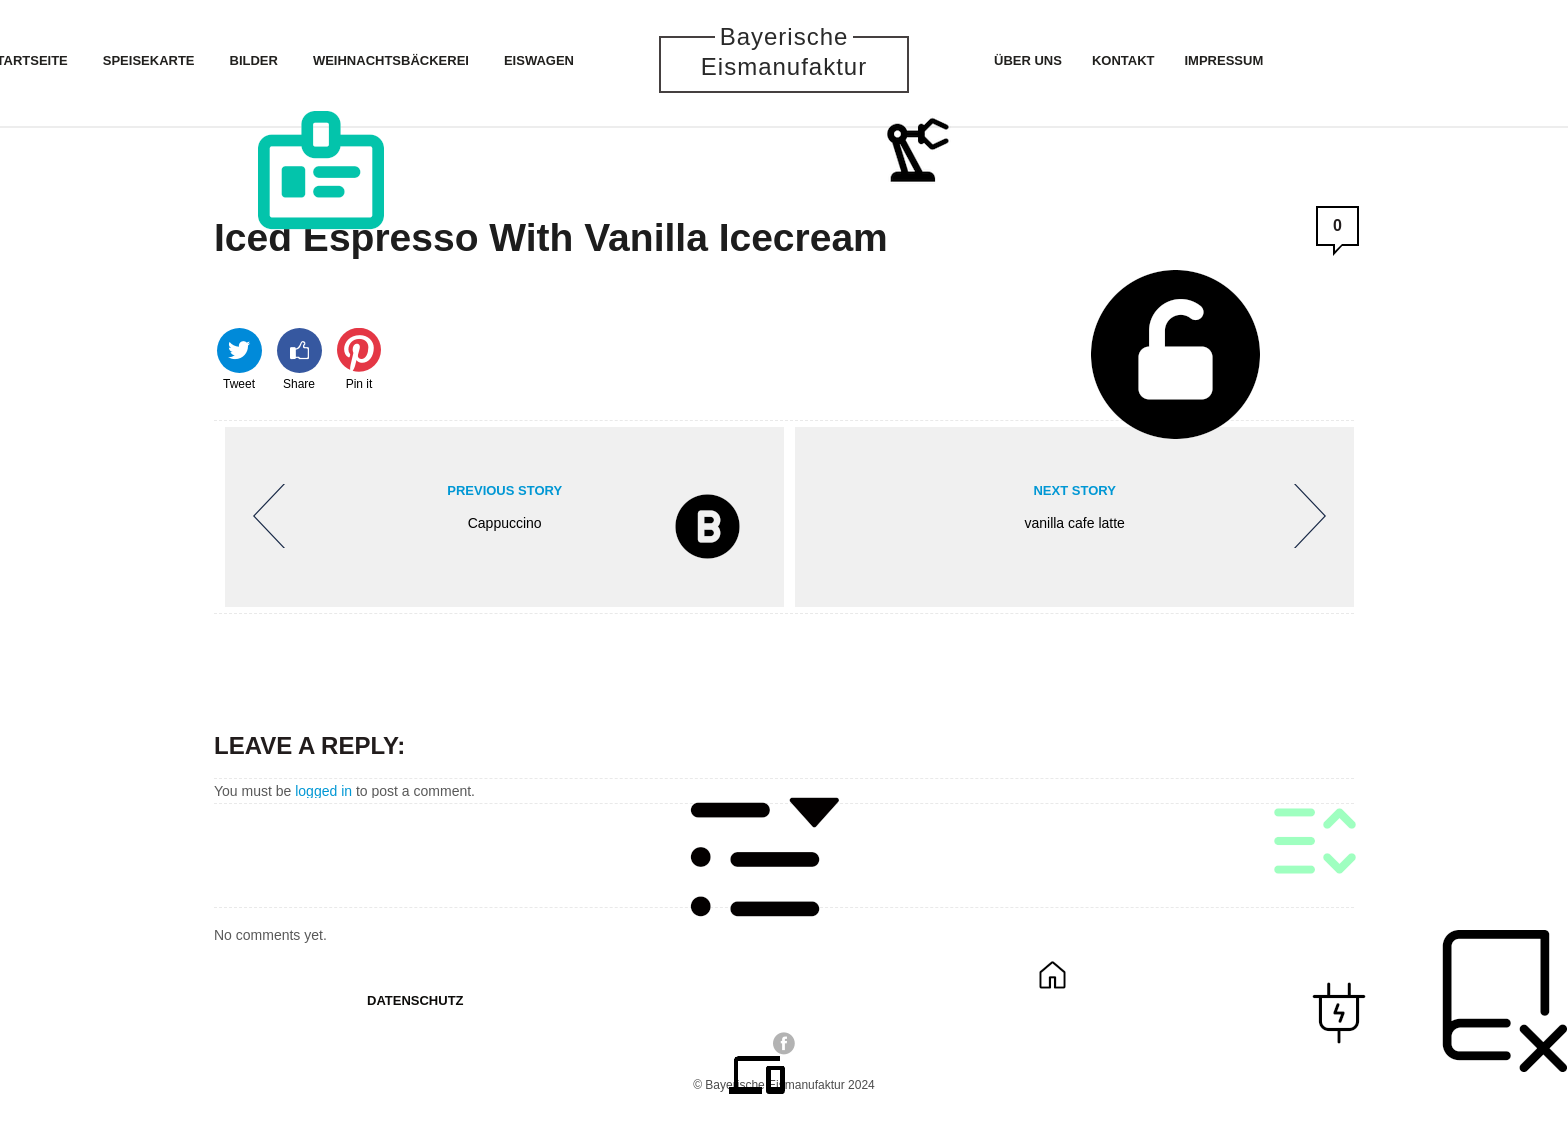 The image size is (1568, 1142). Describe the element at coordinates (707, 526) in the screenshot. I see `xbox controller B button indicator` at that location.